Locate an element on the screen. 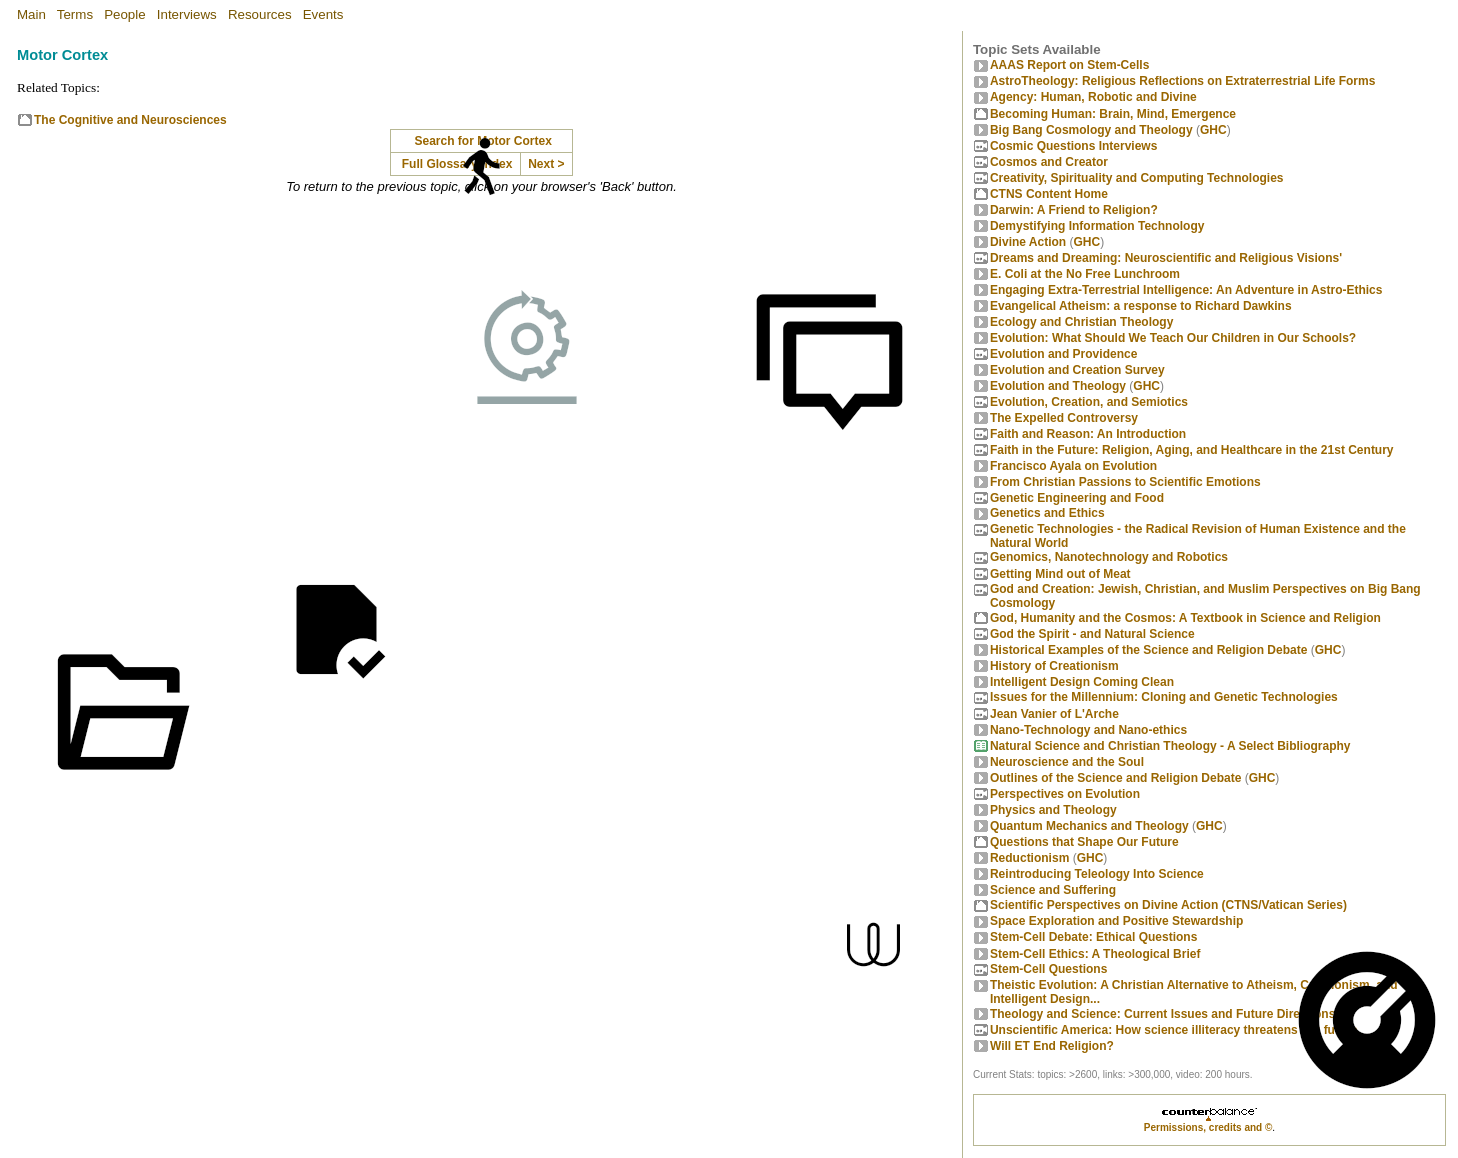 The image size is (1458, 1158). open wire messaging app is located at coordinates (873, 944).